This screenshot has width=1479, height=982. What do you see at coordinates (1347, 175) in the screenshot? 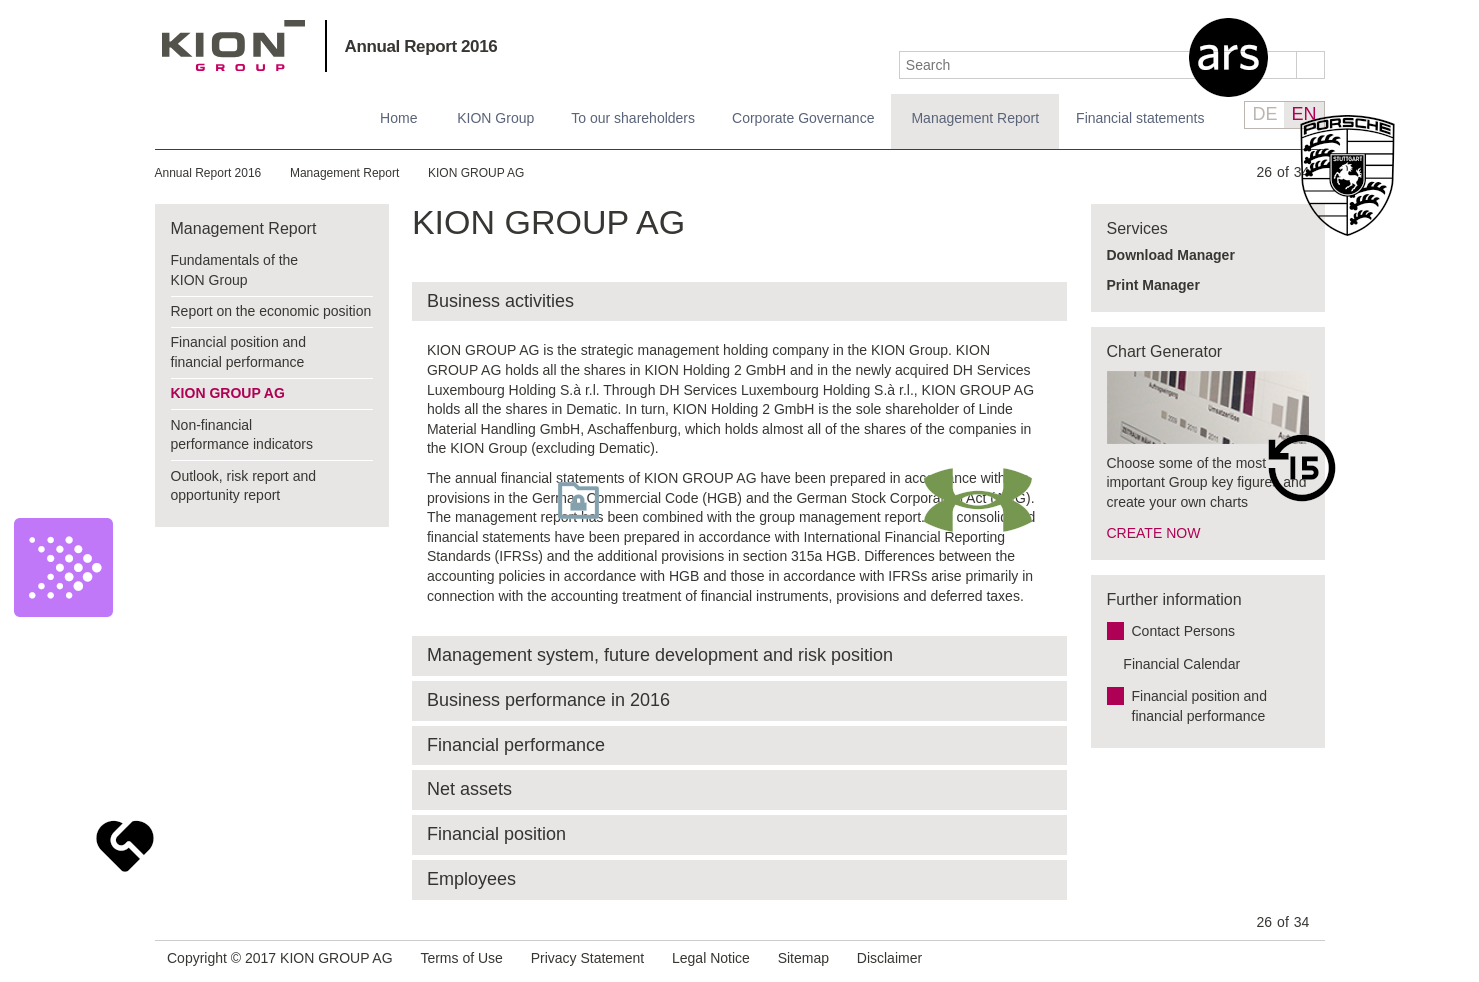
I see `porsche brand logo` at bounding box center [1347, 175].